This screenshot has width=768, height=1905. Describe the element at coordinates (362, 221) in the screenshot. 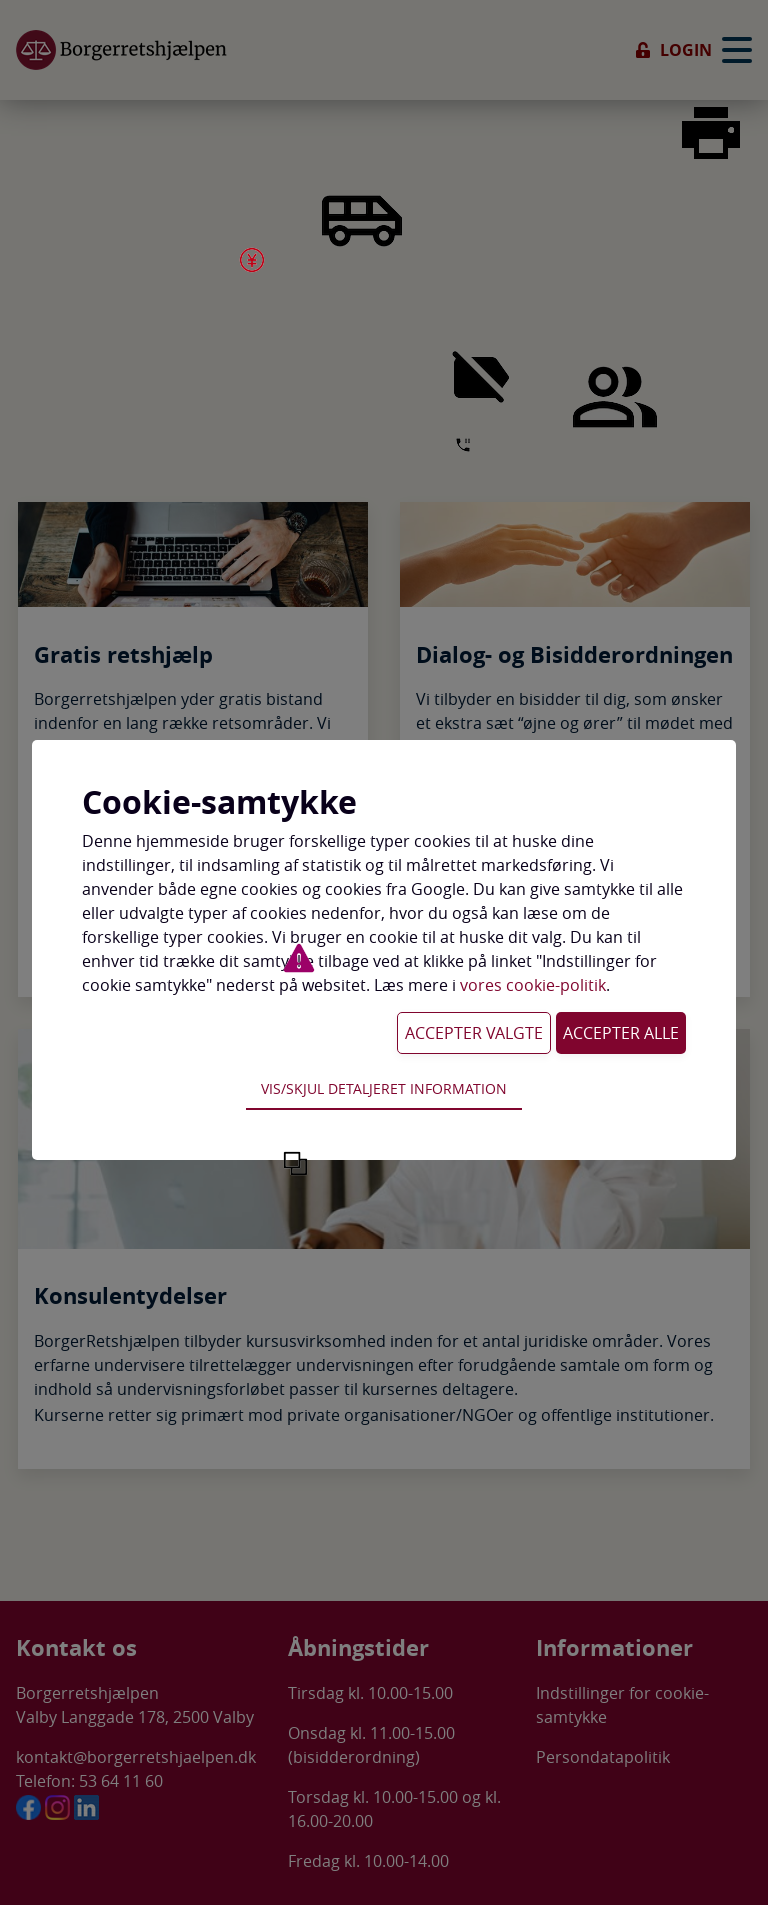

I see `access airport shuttle services` at that location.